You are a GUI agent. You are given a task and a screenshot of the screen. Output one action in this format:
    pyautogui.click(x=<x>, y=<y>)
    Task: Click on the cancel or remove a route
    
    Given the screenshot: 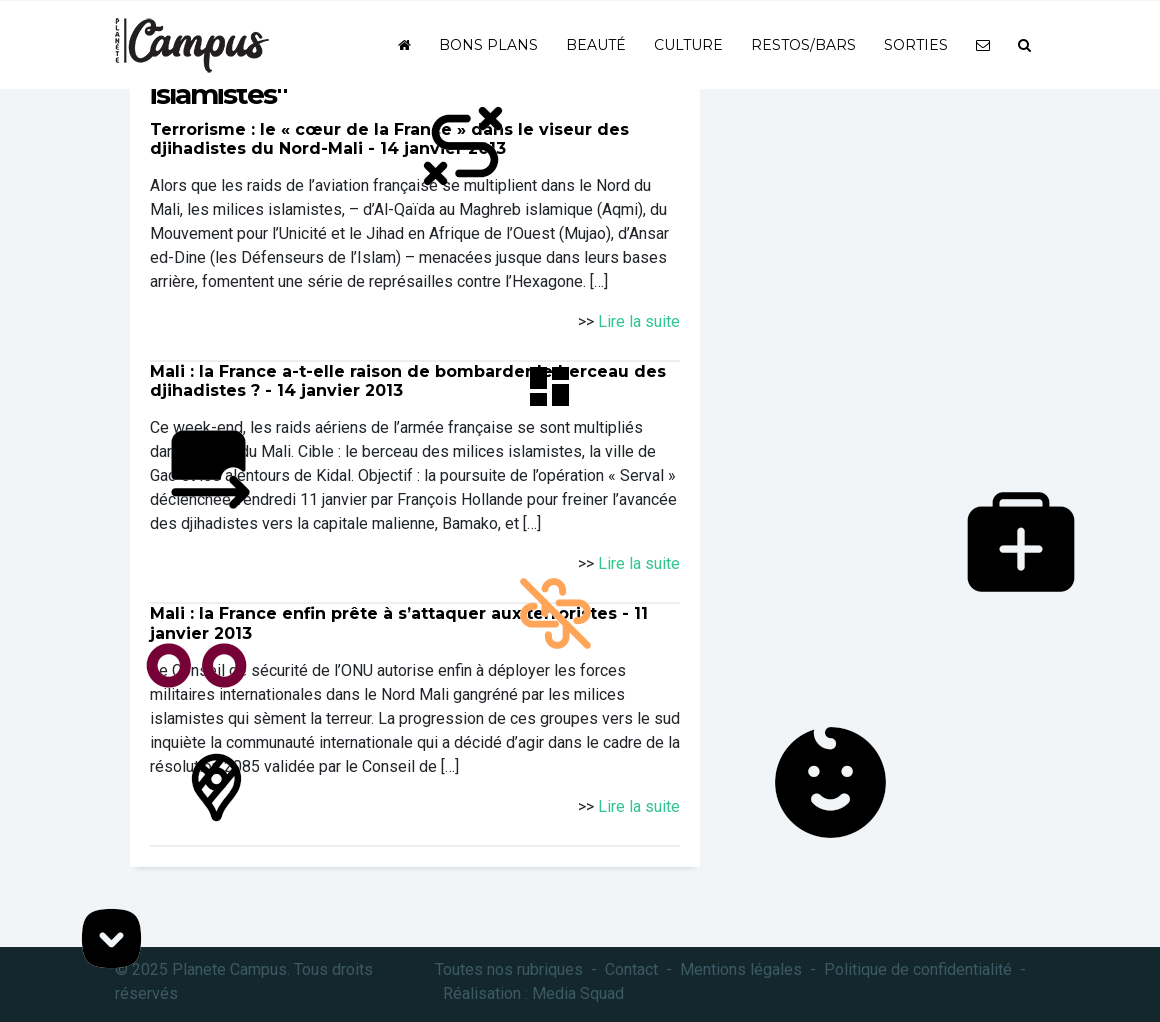 What is the action you would take?
    pyautogui.click(x=463, y=146)
    